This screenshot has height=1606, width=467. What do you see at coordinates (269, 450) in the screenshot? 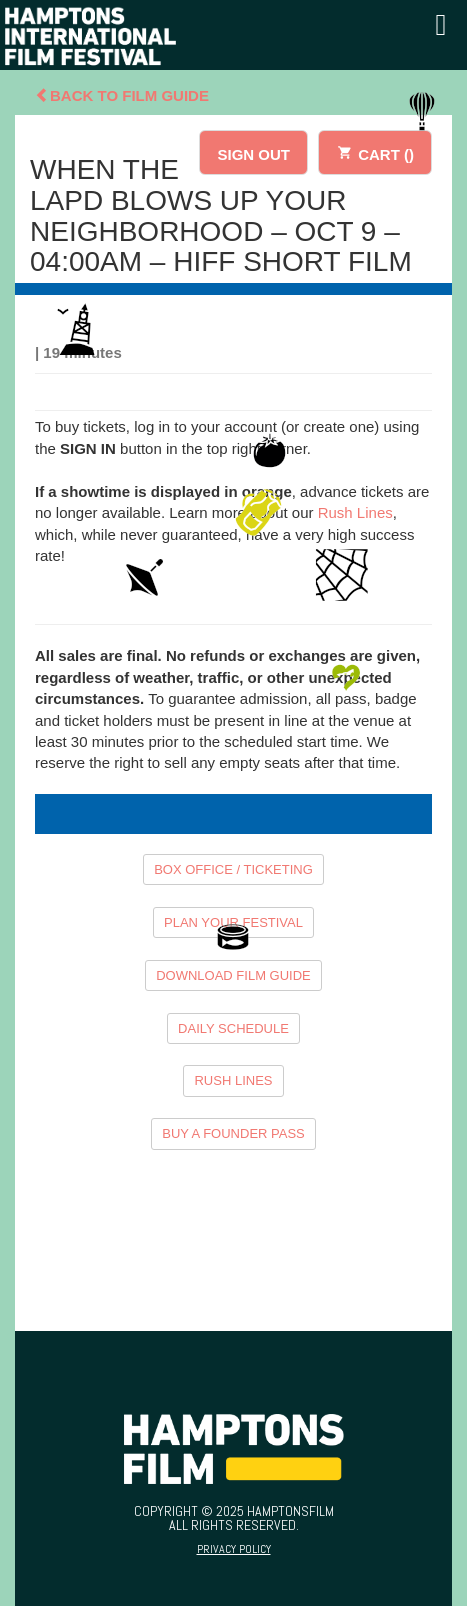
I see `select tomato as an ingredient` at bounding box center [269, 450].